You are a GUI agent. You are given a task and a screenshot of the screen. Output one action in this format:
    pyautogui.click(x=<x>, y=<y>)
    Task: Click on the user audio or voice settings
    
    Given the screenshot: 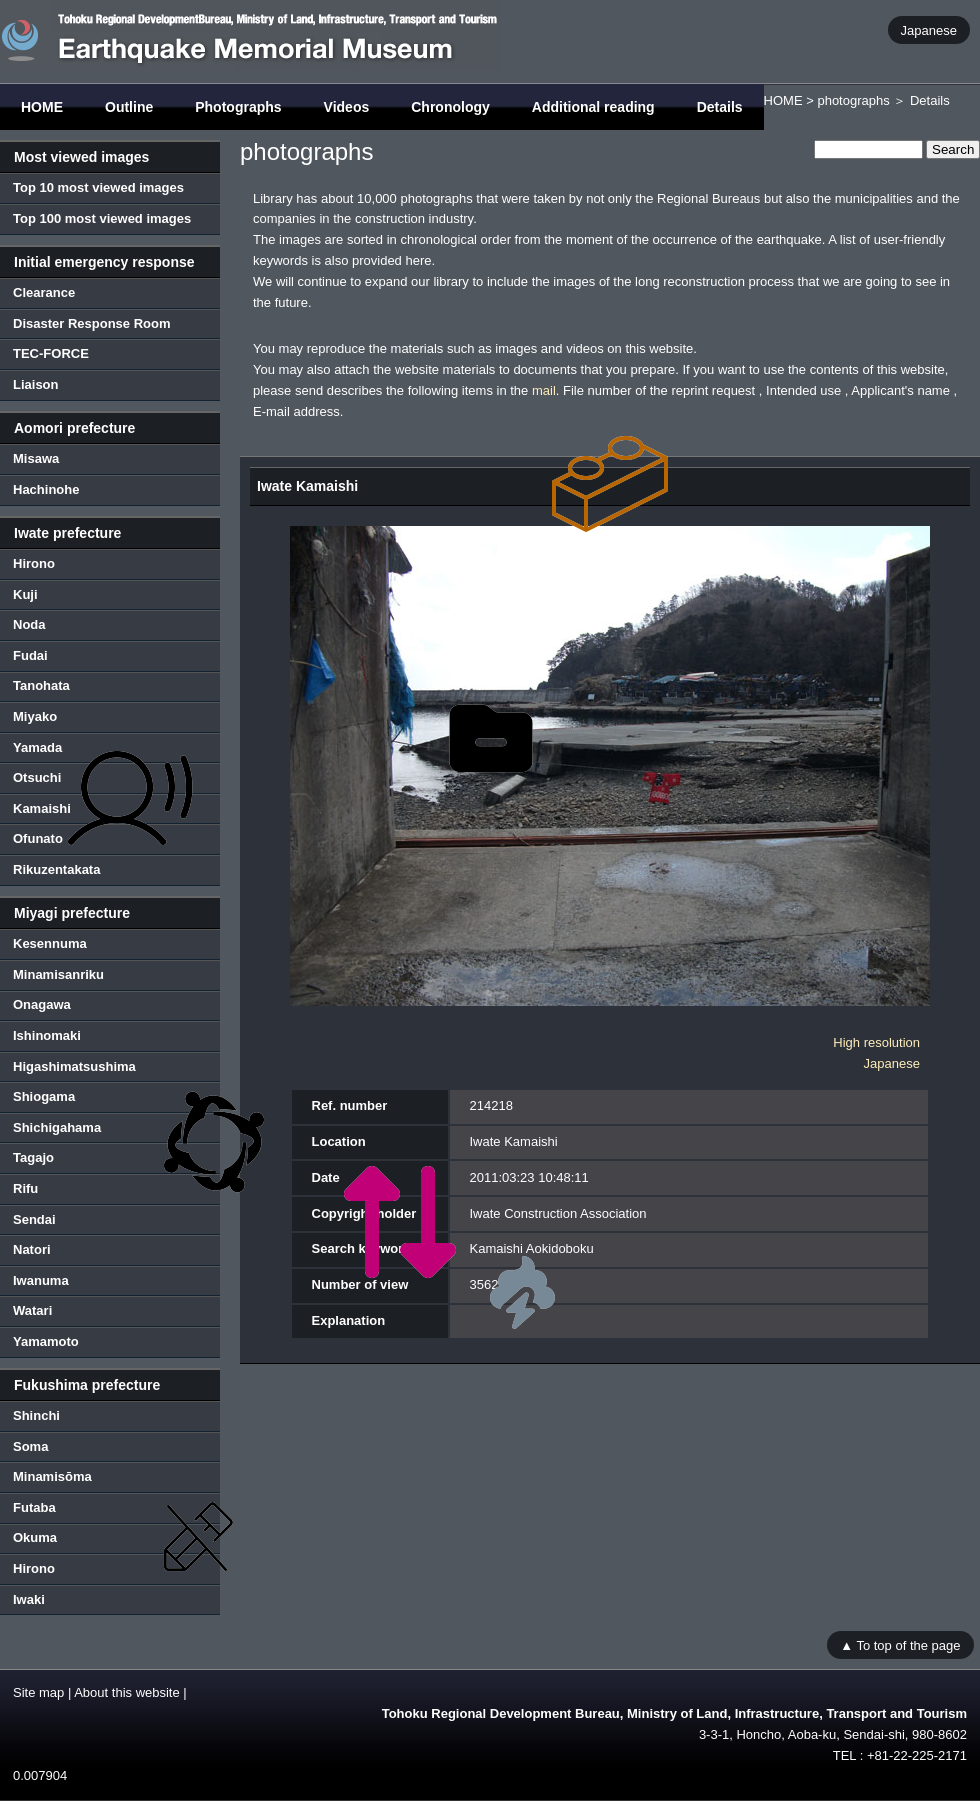 What is the action you would take?
    pyautogui.click(x=128, y=798)
    